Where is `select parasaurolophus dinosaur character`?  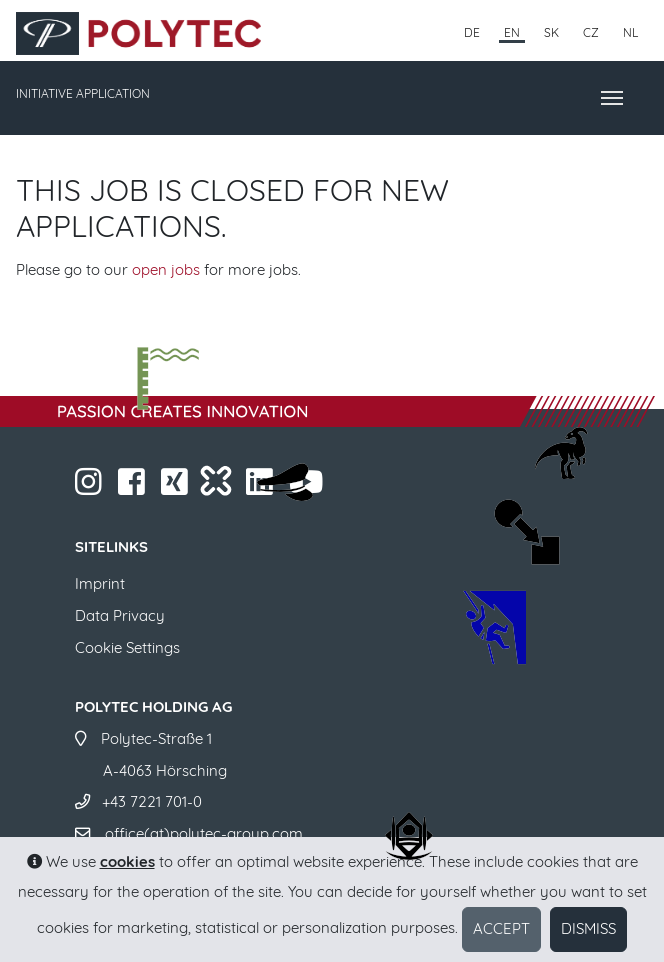 select parasaurolophus dinosaur character is located at coordinates (561, 453).